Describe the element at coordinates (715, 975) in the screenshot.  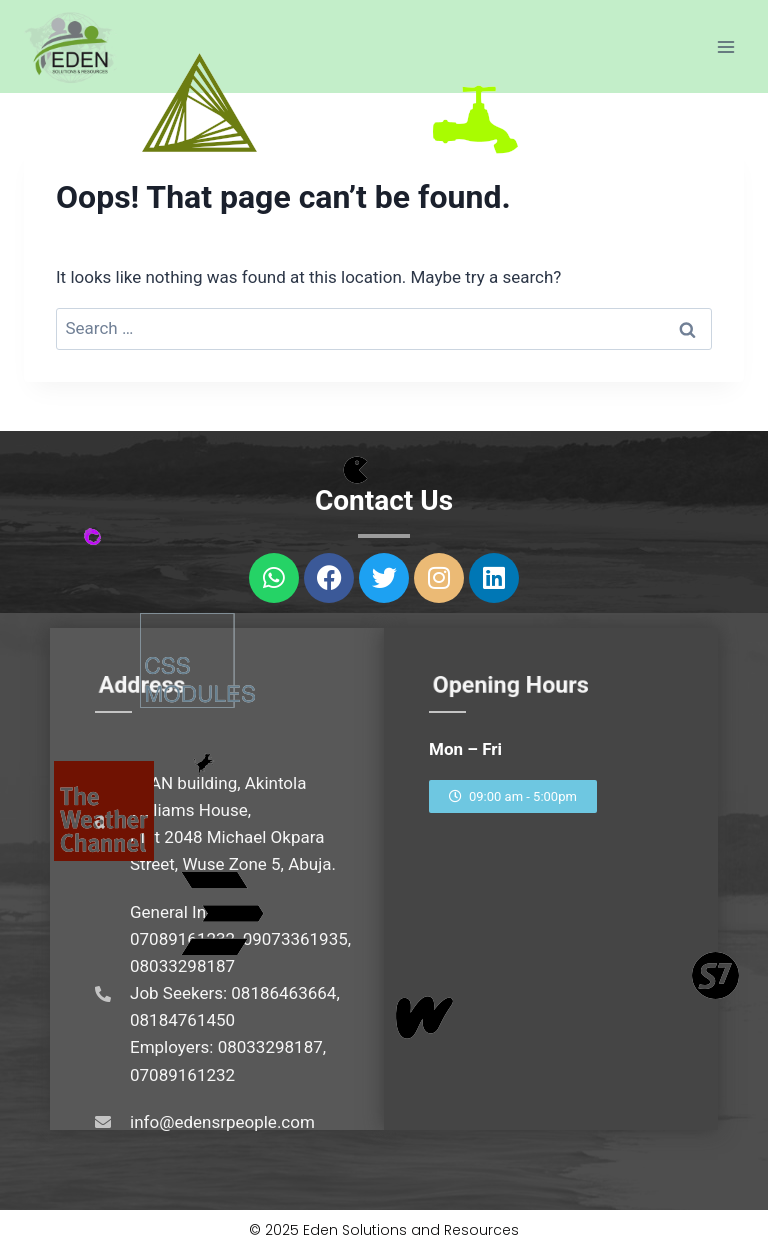
I see `s7 airlines logo` at that location.